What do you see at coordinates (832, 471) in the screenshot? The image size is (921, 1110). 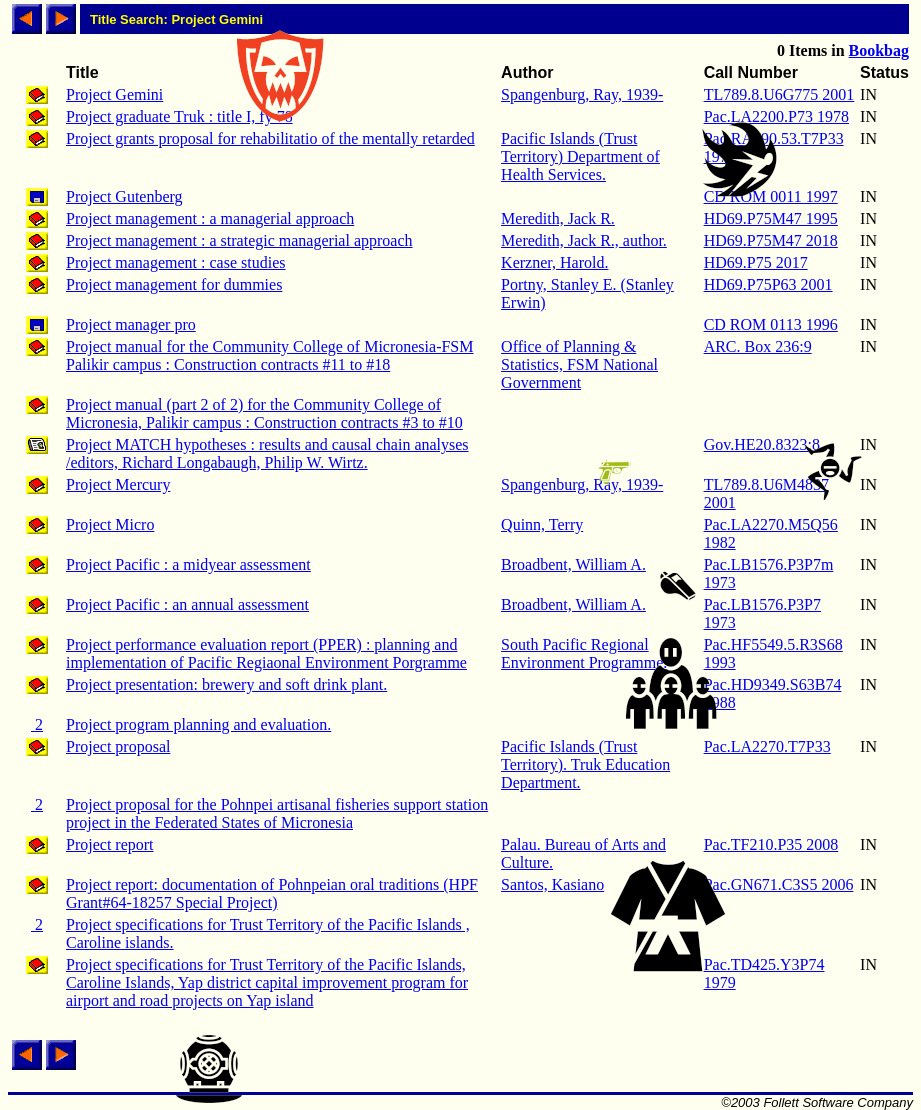 I see `sicilian cultural or regional symbol` at bounding box center [832, 471].